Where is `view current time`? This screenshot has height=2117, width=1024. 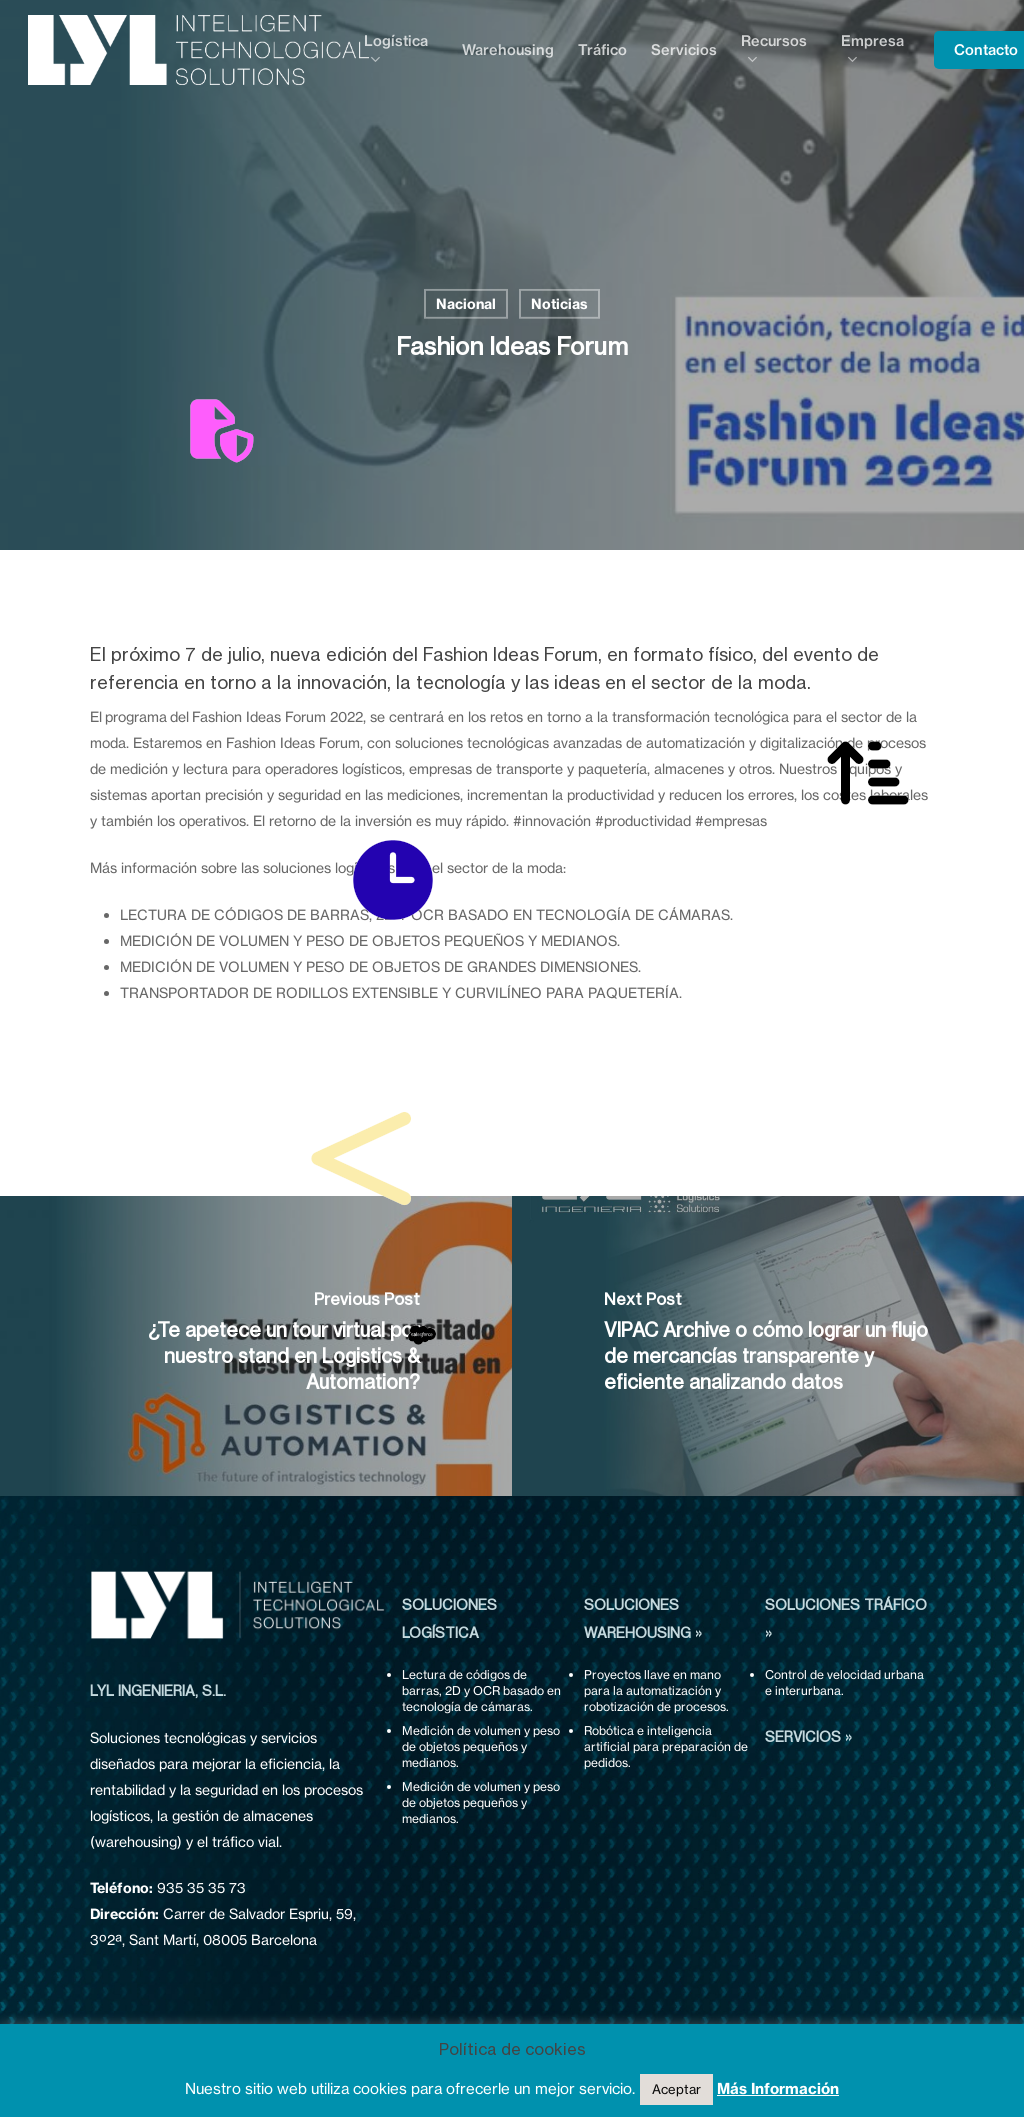
view current time is located at coordinates (393, 880).